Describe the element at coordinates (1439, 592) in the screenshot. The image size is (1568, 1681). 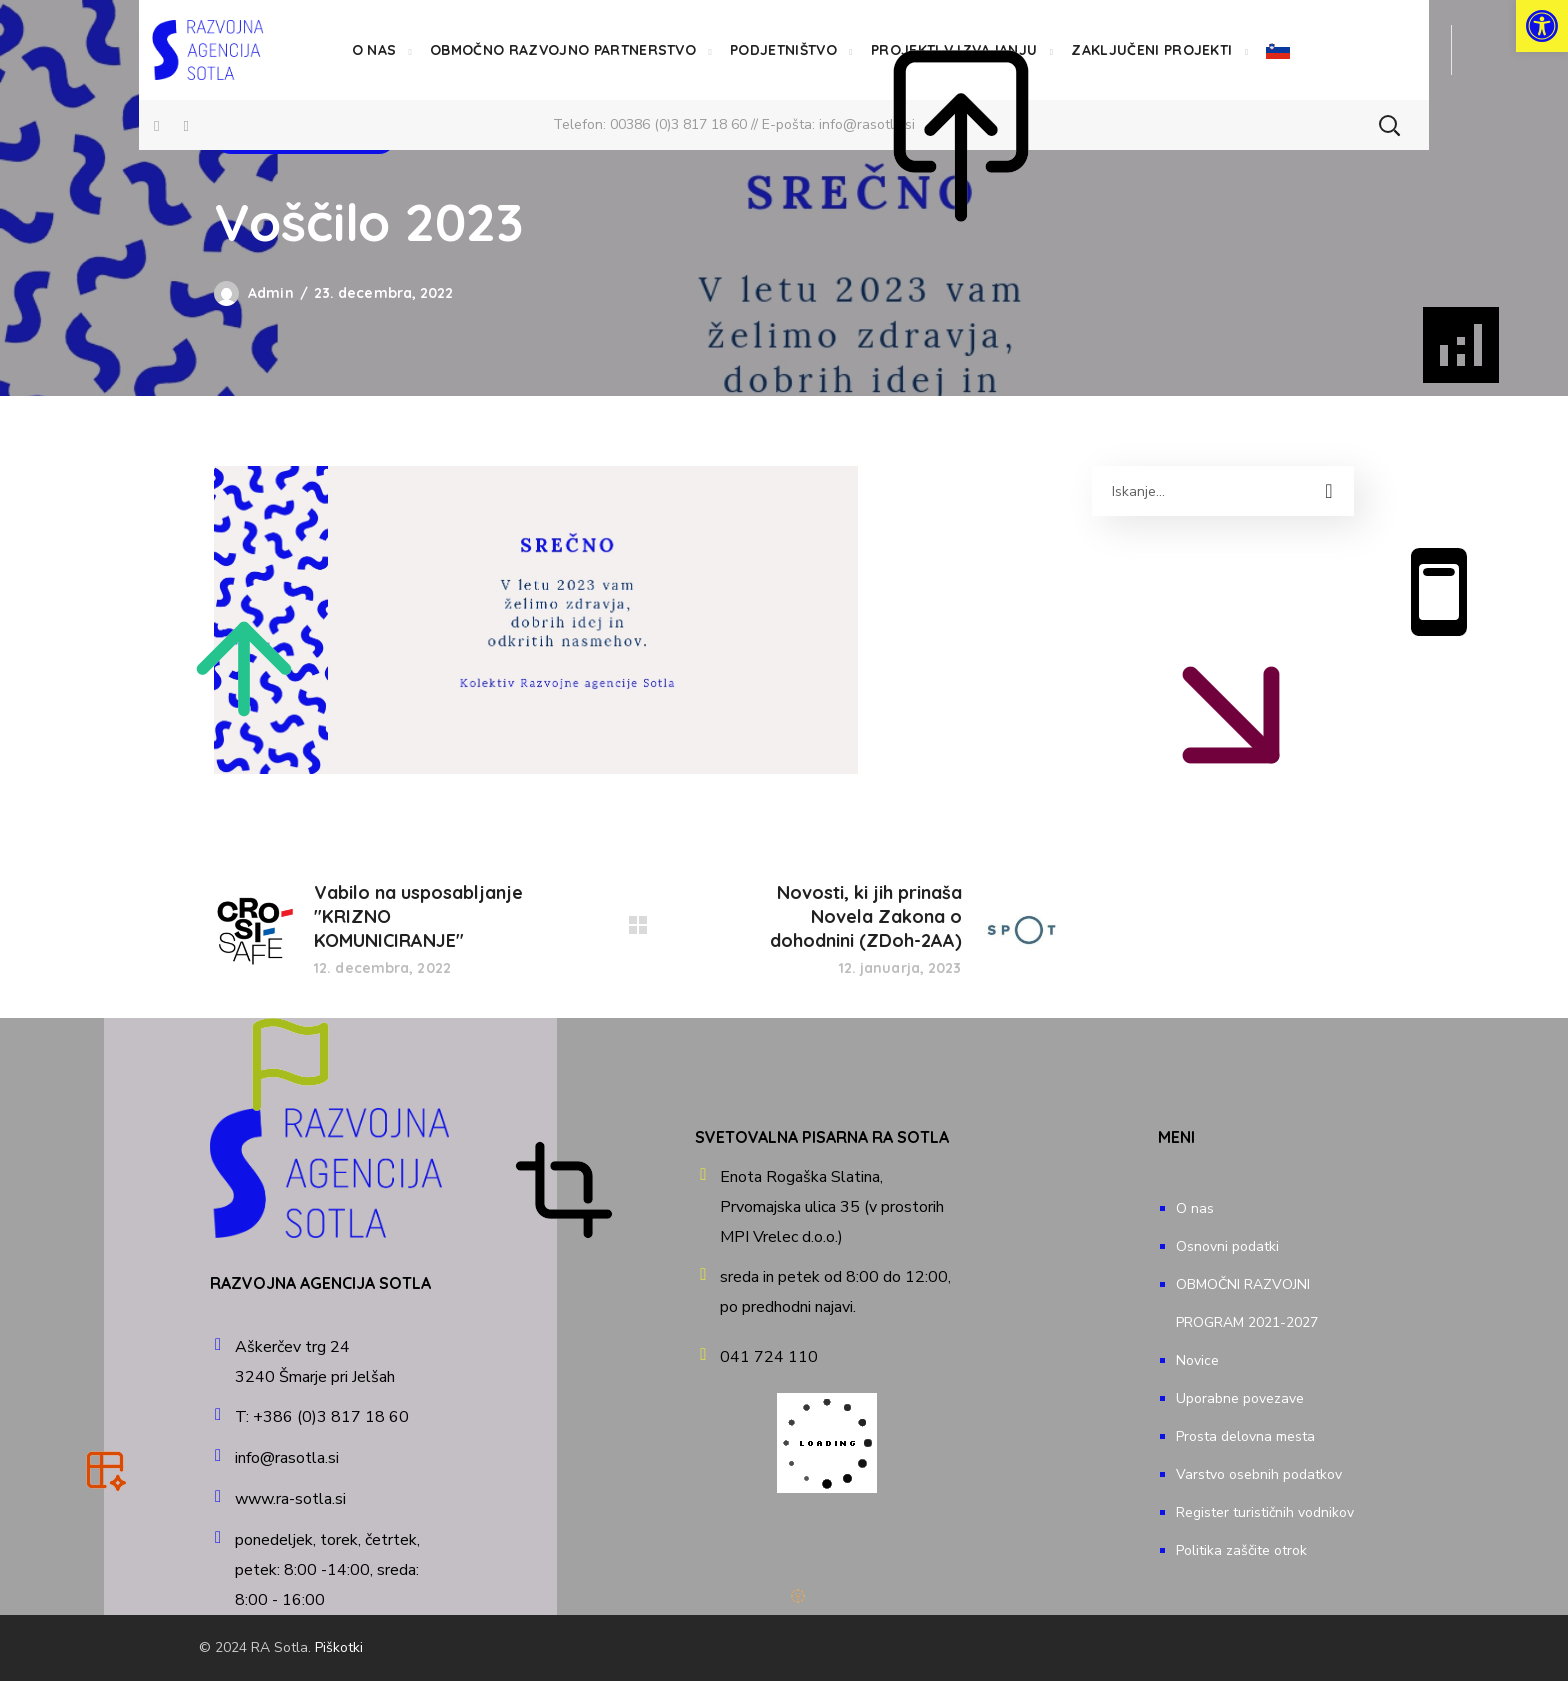
I see `manage mobile ad placements` at that location.